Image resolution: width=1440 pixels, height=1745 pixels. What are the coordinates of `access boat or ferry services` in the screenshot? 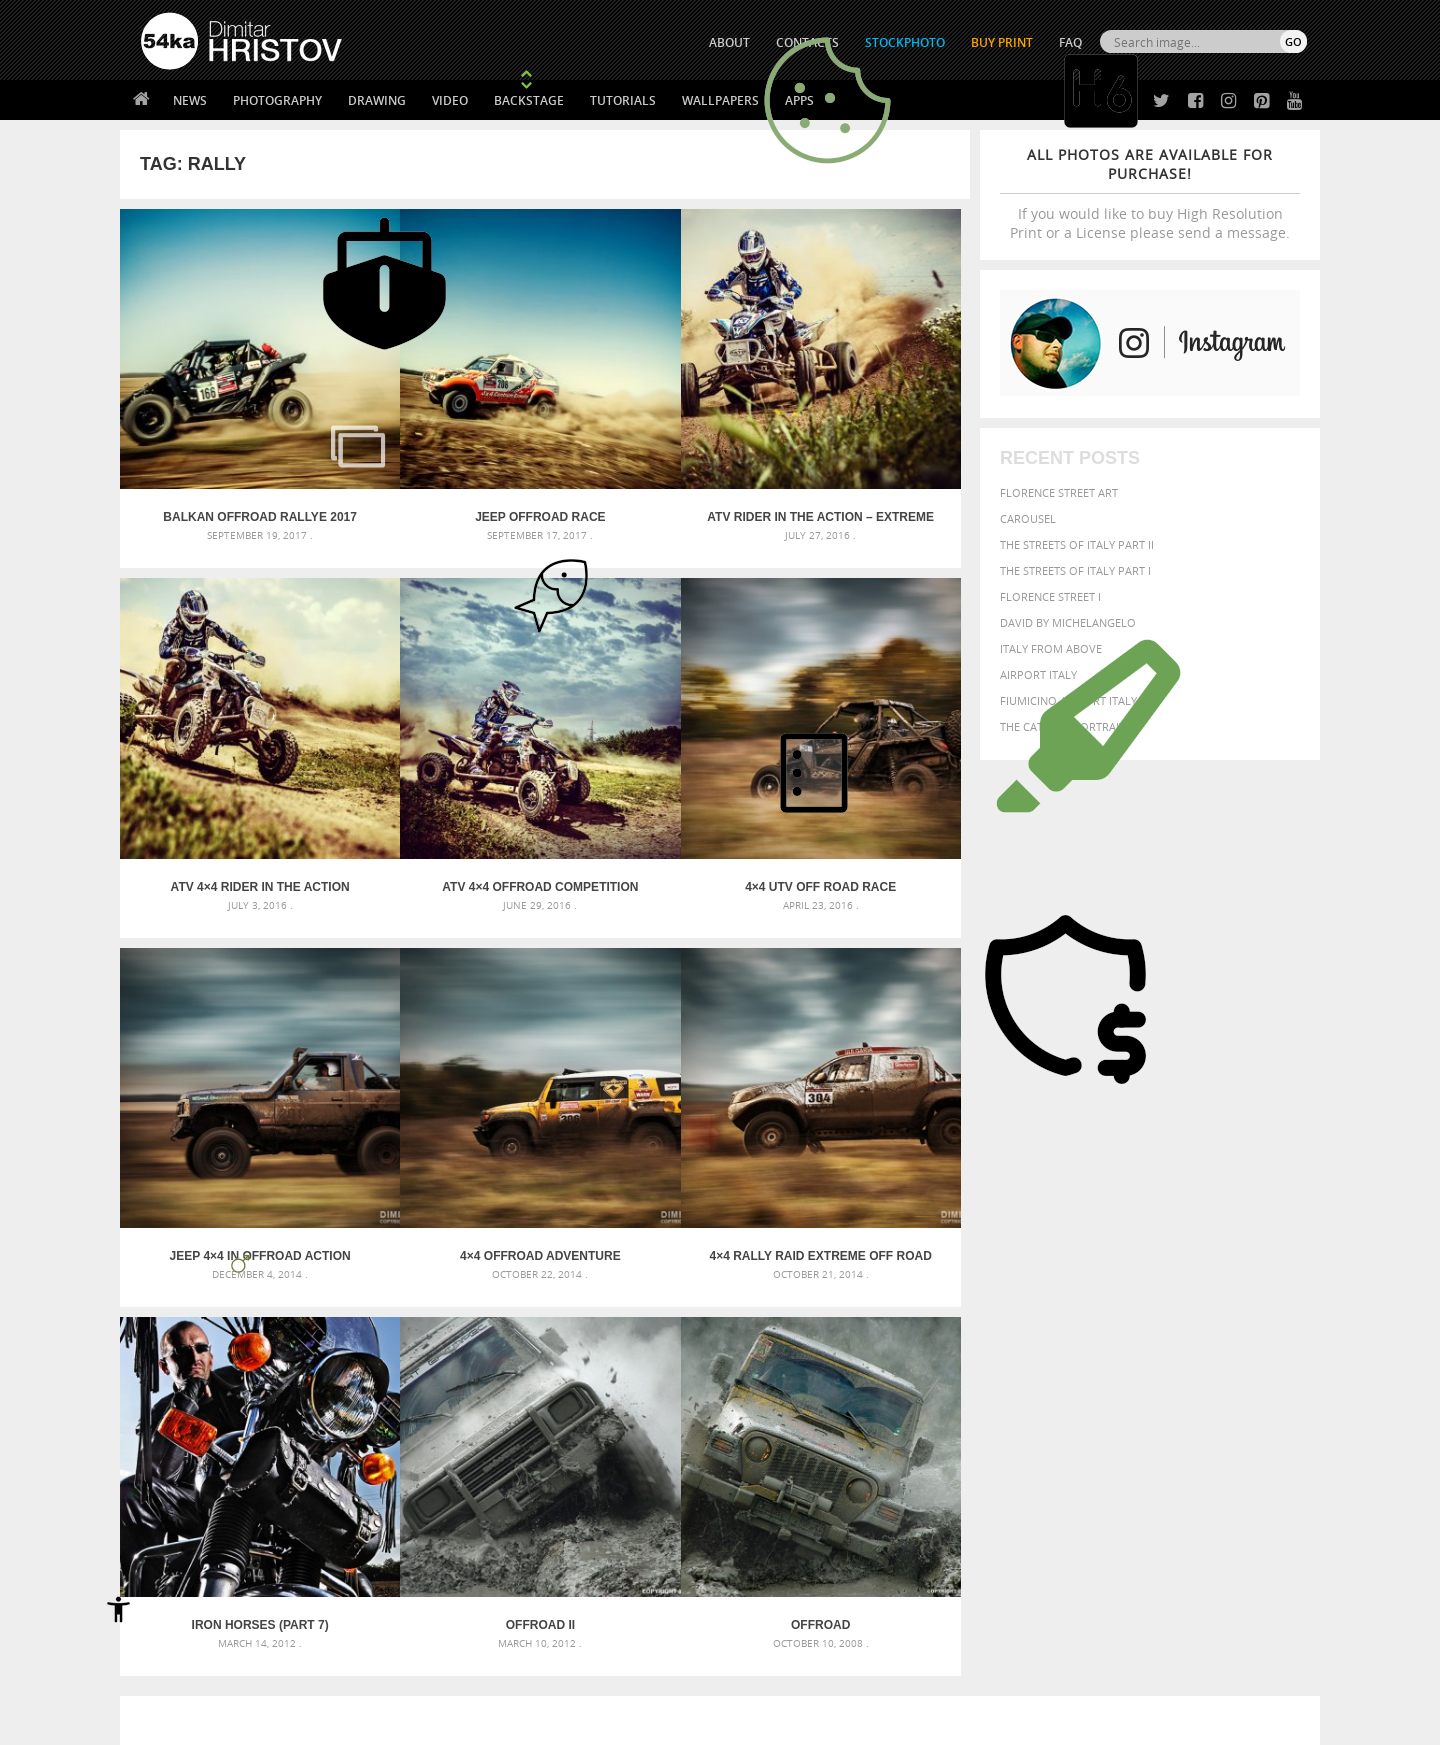 It's located at (384, 283).